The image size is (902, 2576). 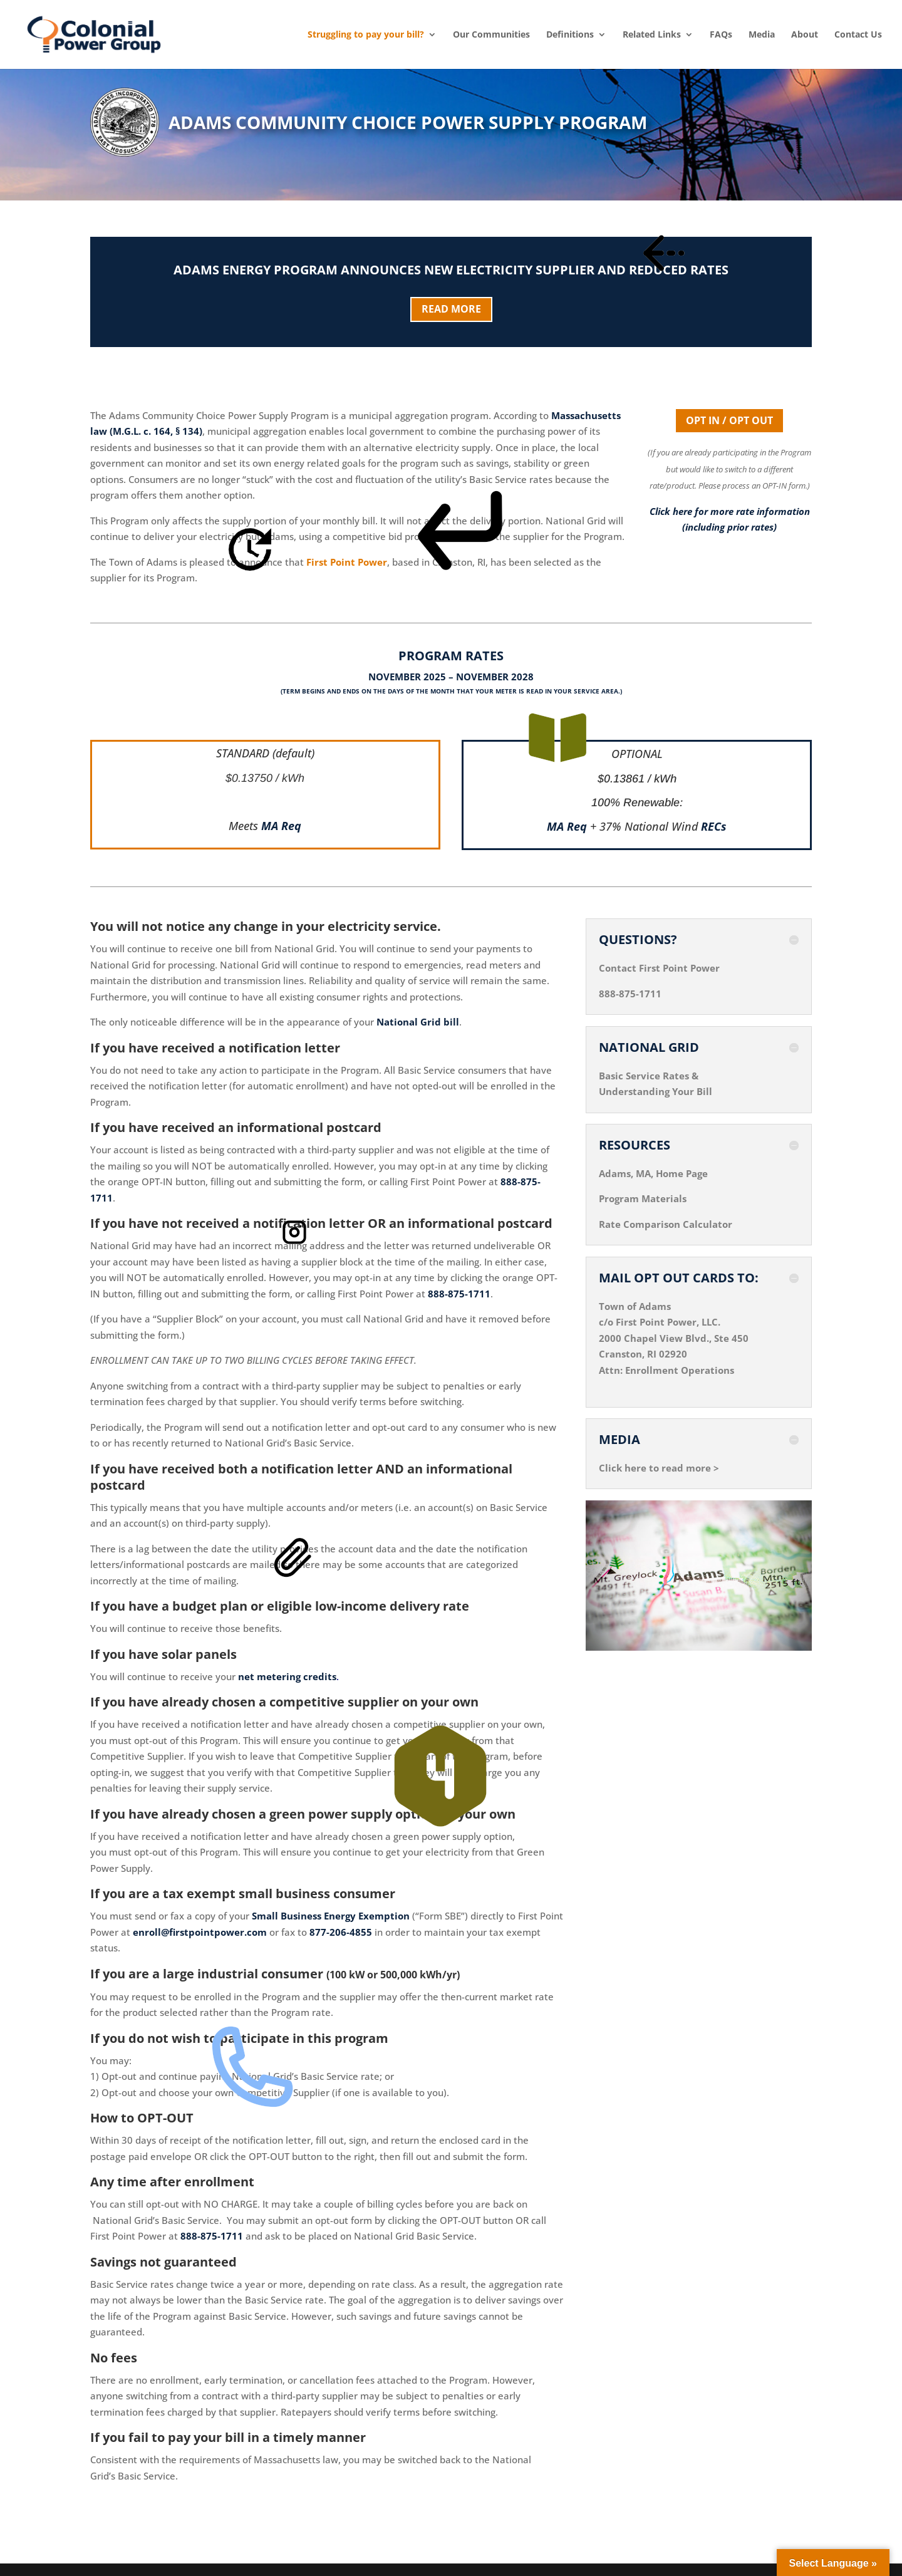 I want to click on step 4 in a multi-step process, so click(x=440, y=1776).